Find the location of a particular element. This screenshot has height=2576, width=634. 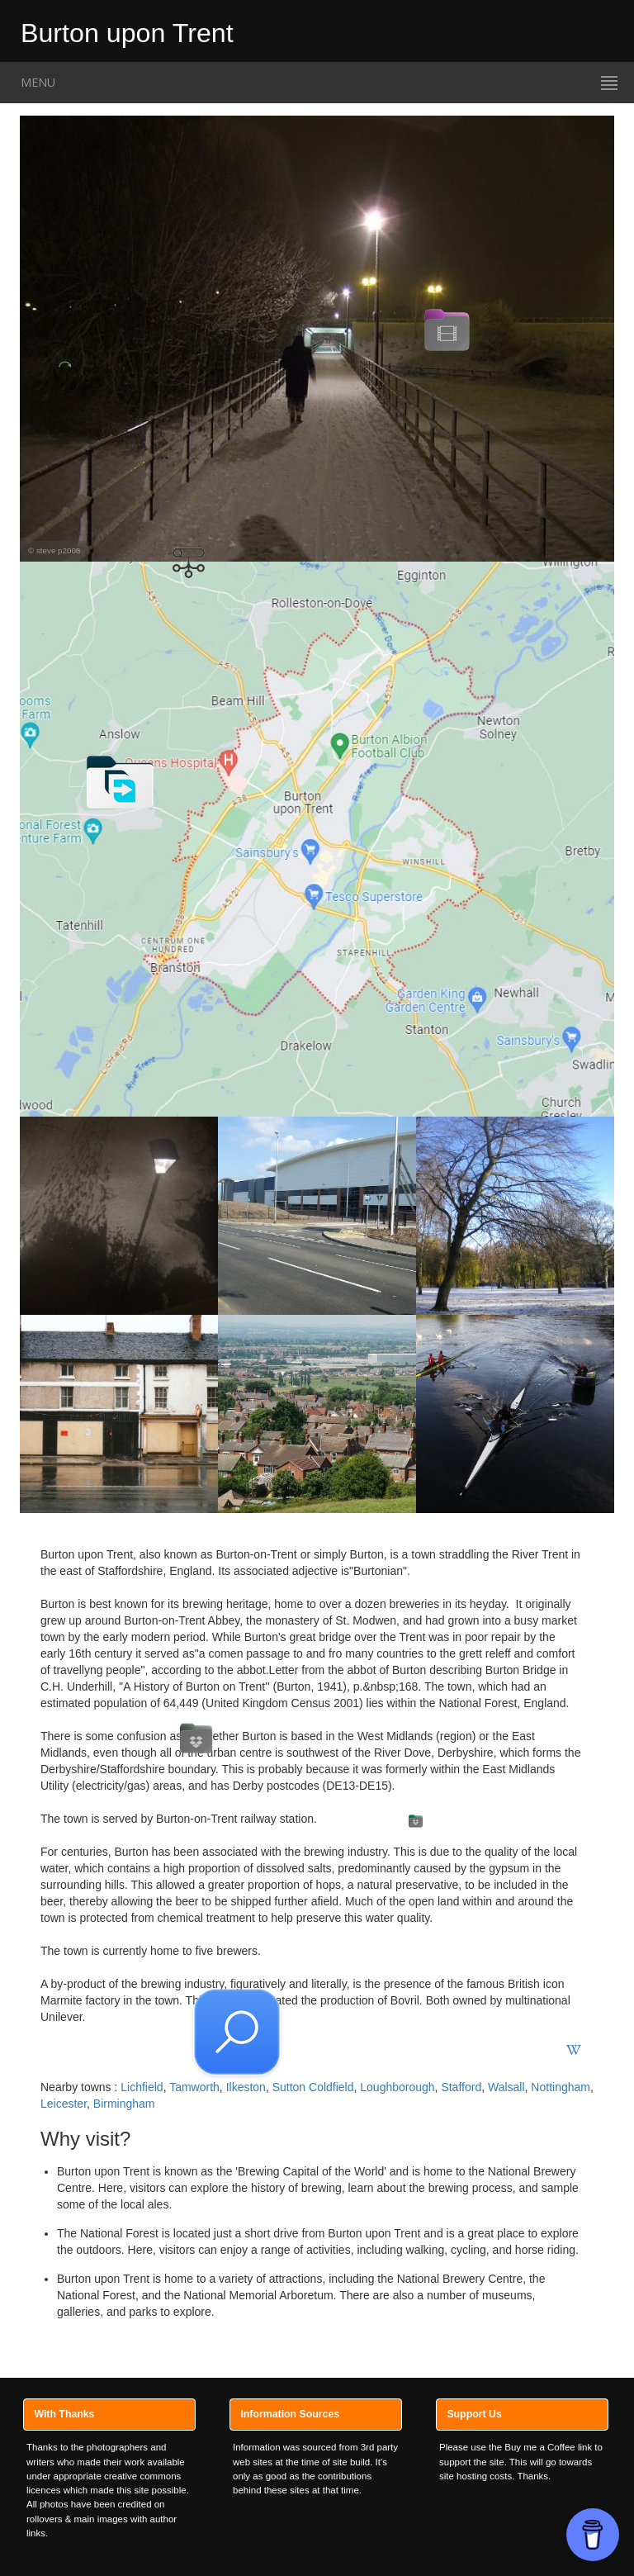

open dropbox synced folder is located at coordinates (196, 1738).